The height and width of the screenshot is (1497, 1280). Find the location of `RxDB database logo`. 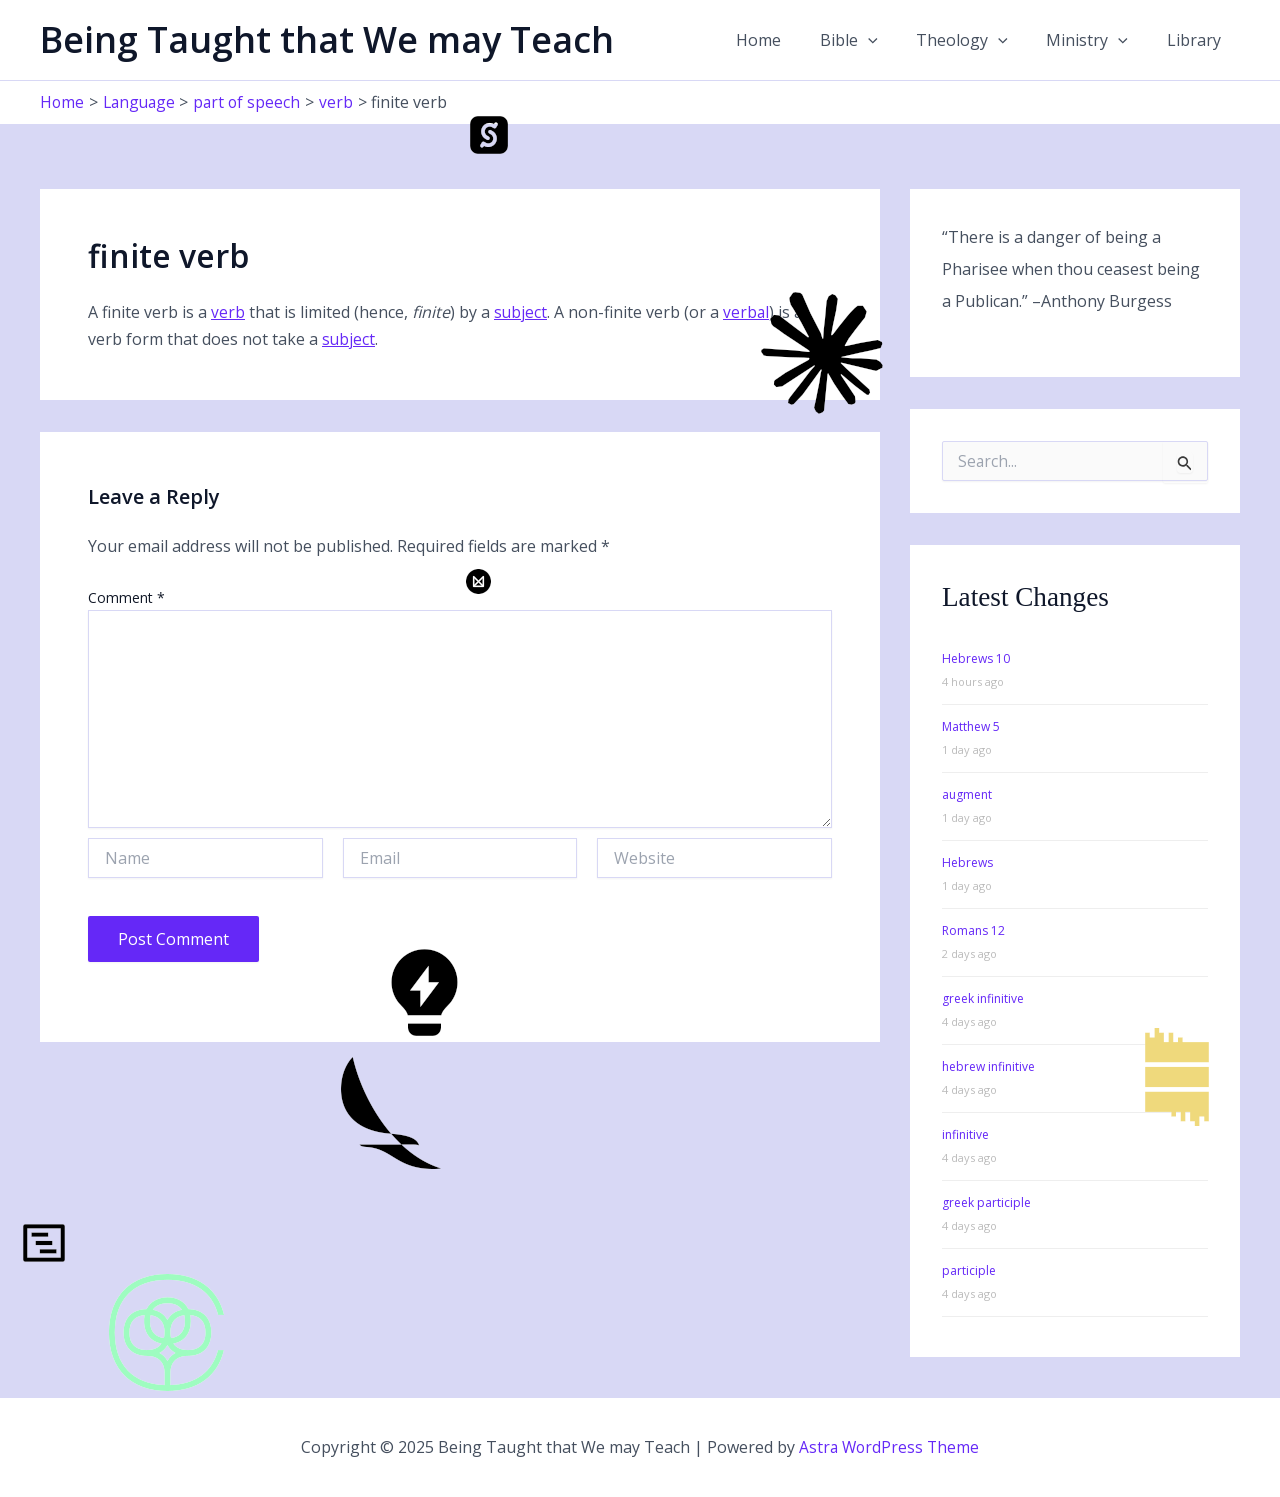

RxDB database logo is located at coordinates (1177, 1077).